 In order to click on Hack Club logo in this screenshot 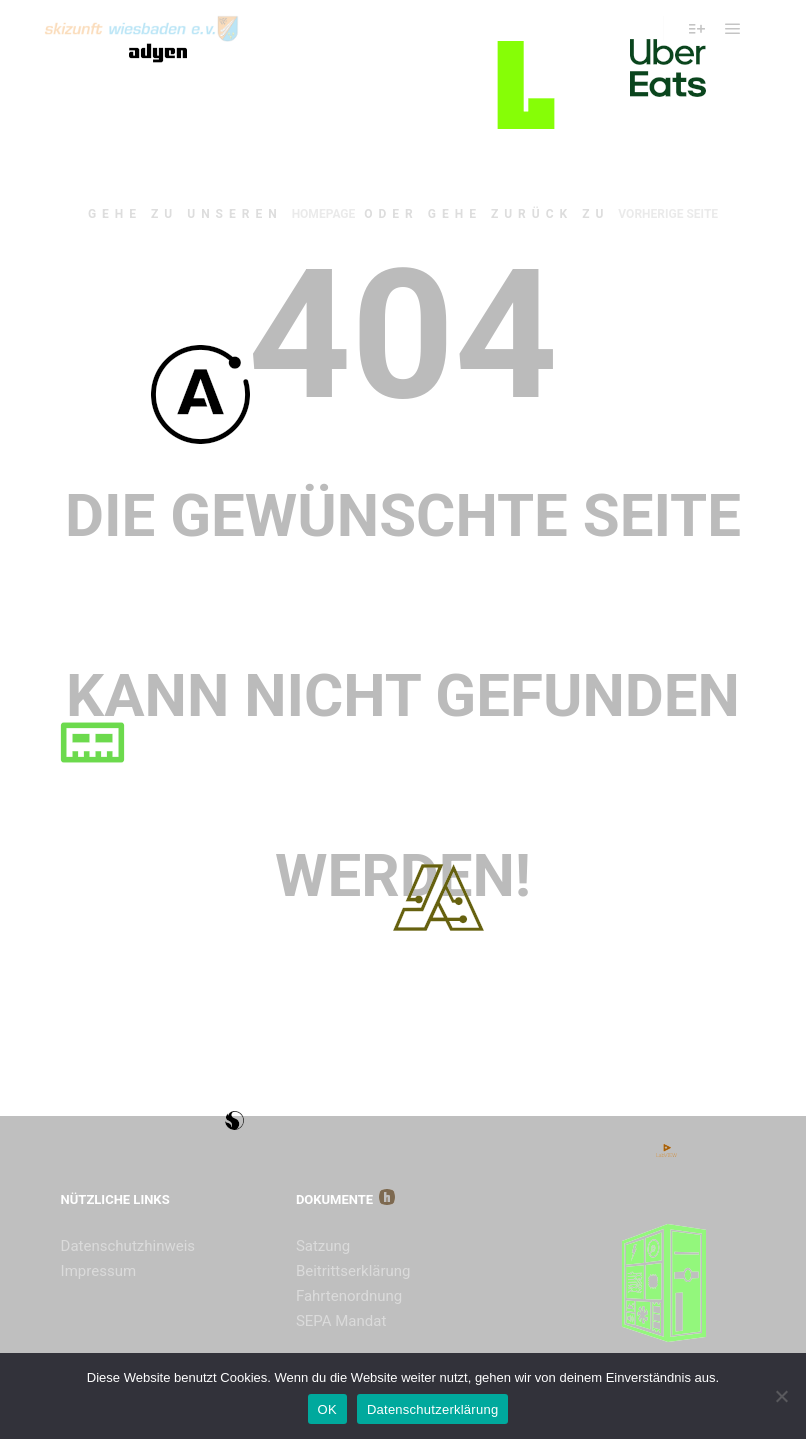, I will do `click(387, 1197)`.